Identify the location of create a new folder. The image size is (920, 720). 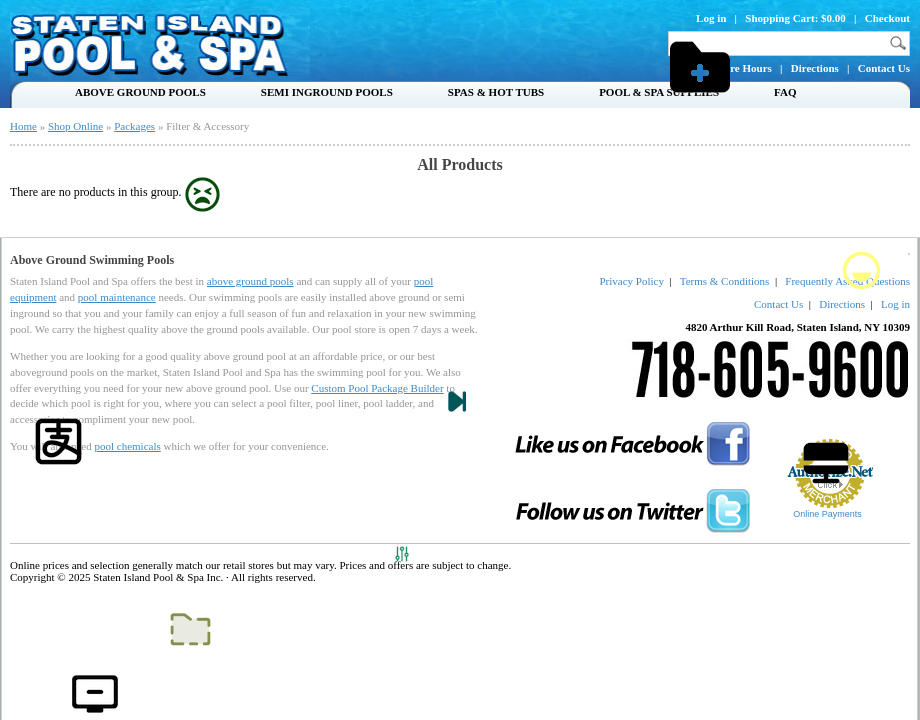
(700, 67).